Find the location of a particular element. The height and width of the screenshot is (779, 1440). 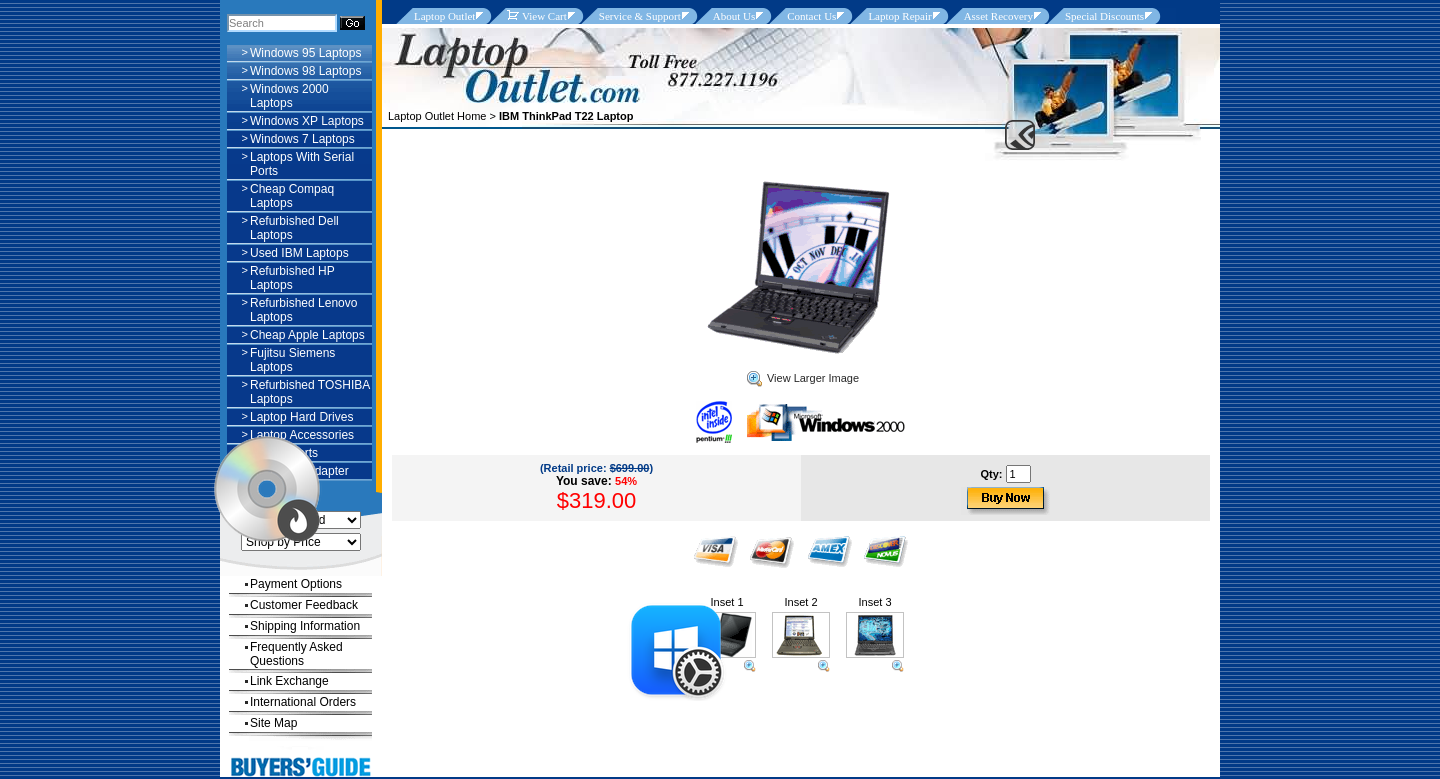

open wine configuration settings is located at coordinates (676, 650).